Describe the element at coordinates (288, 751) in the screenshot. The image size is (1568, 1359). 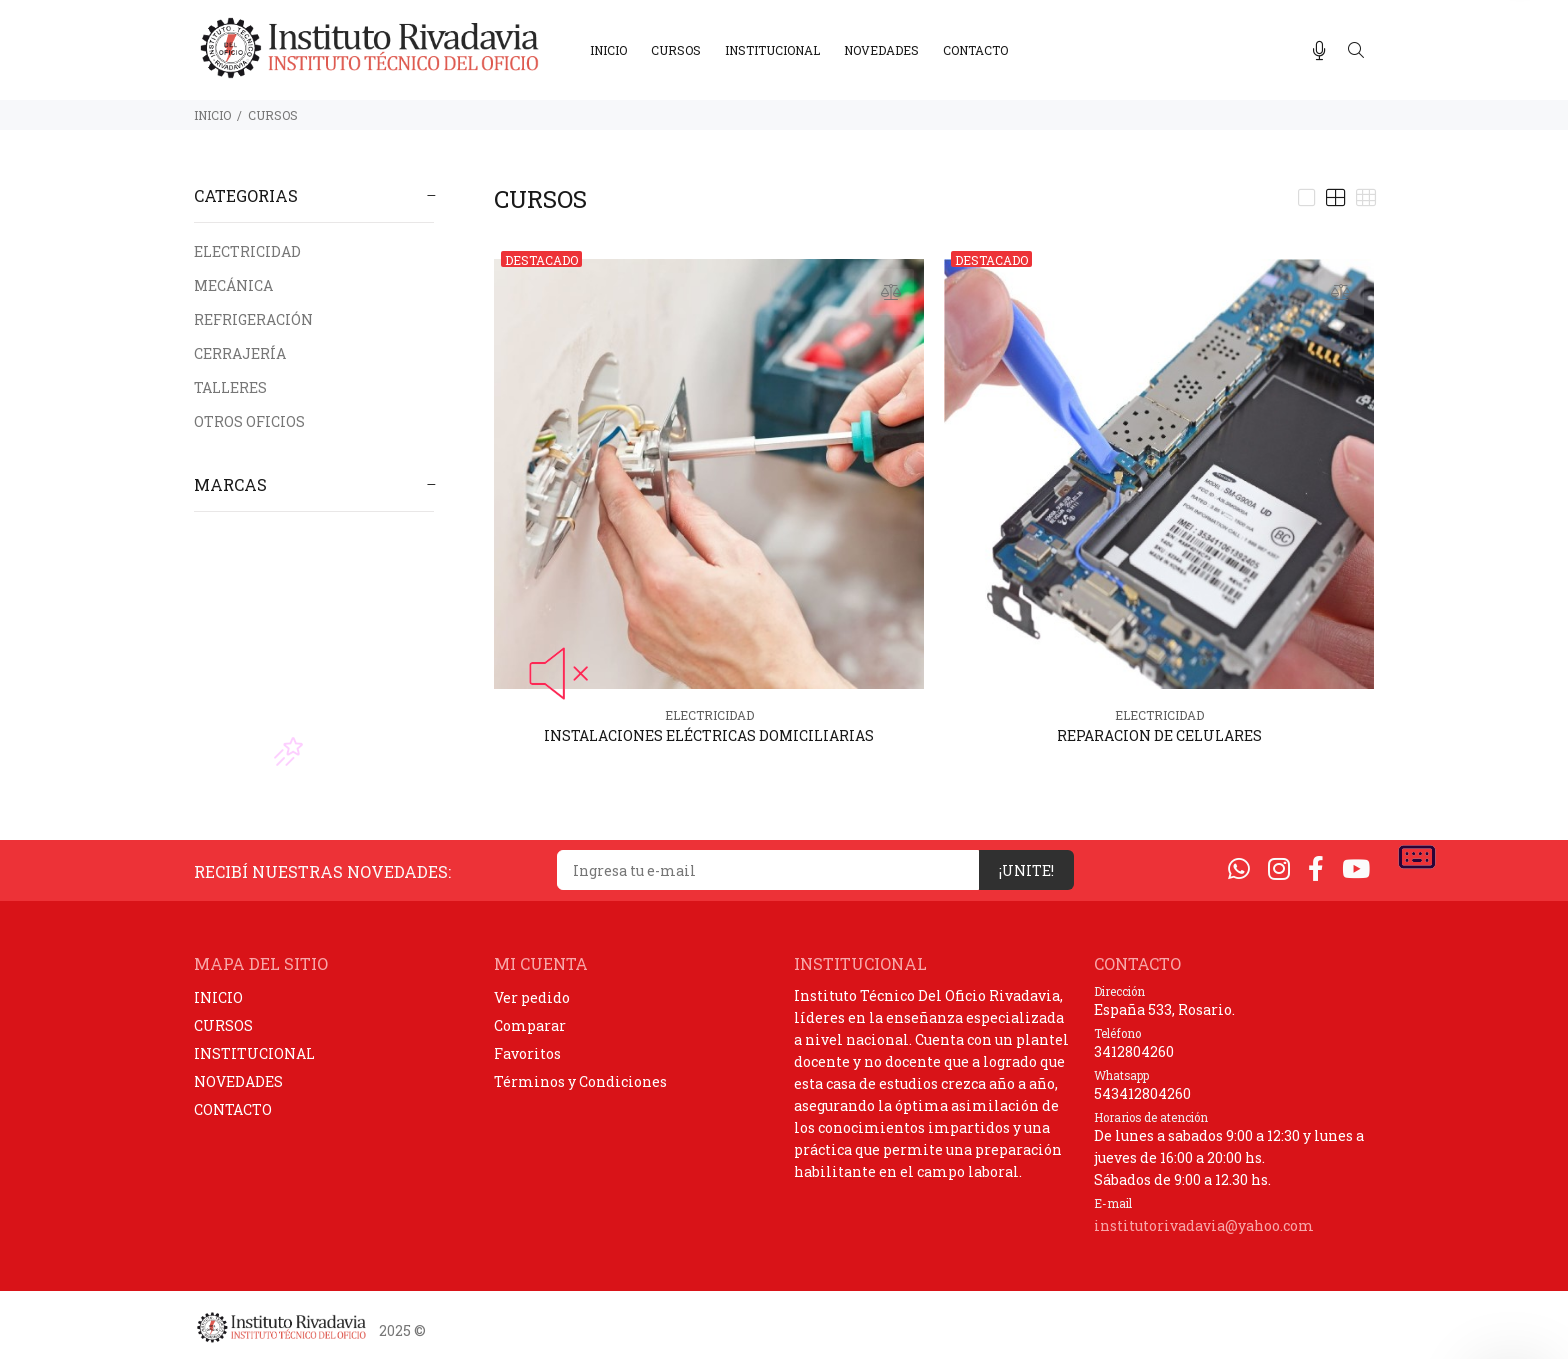
I see `add to favorites or wishlist` at that location.